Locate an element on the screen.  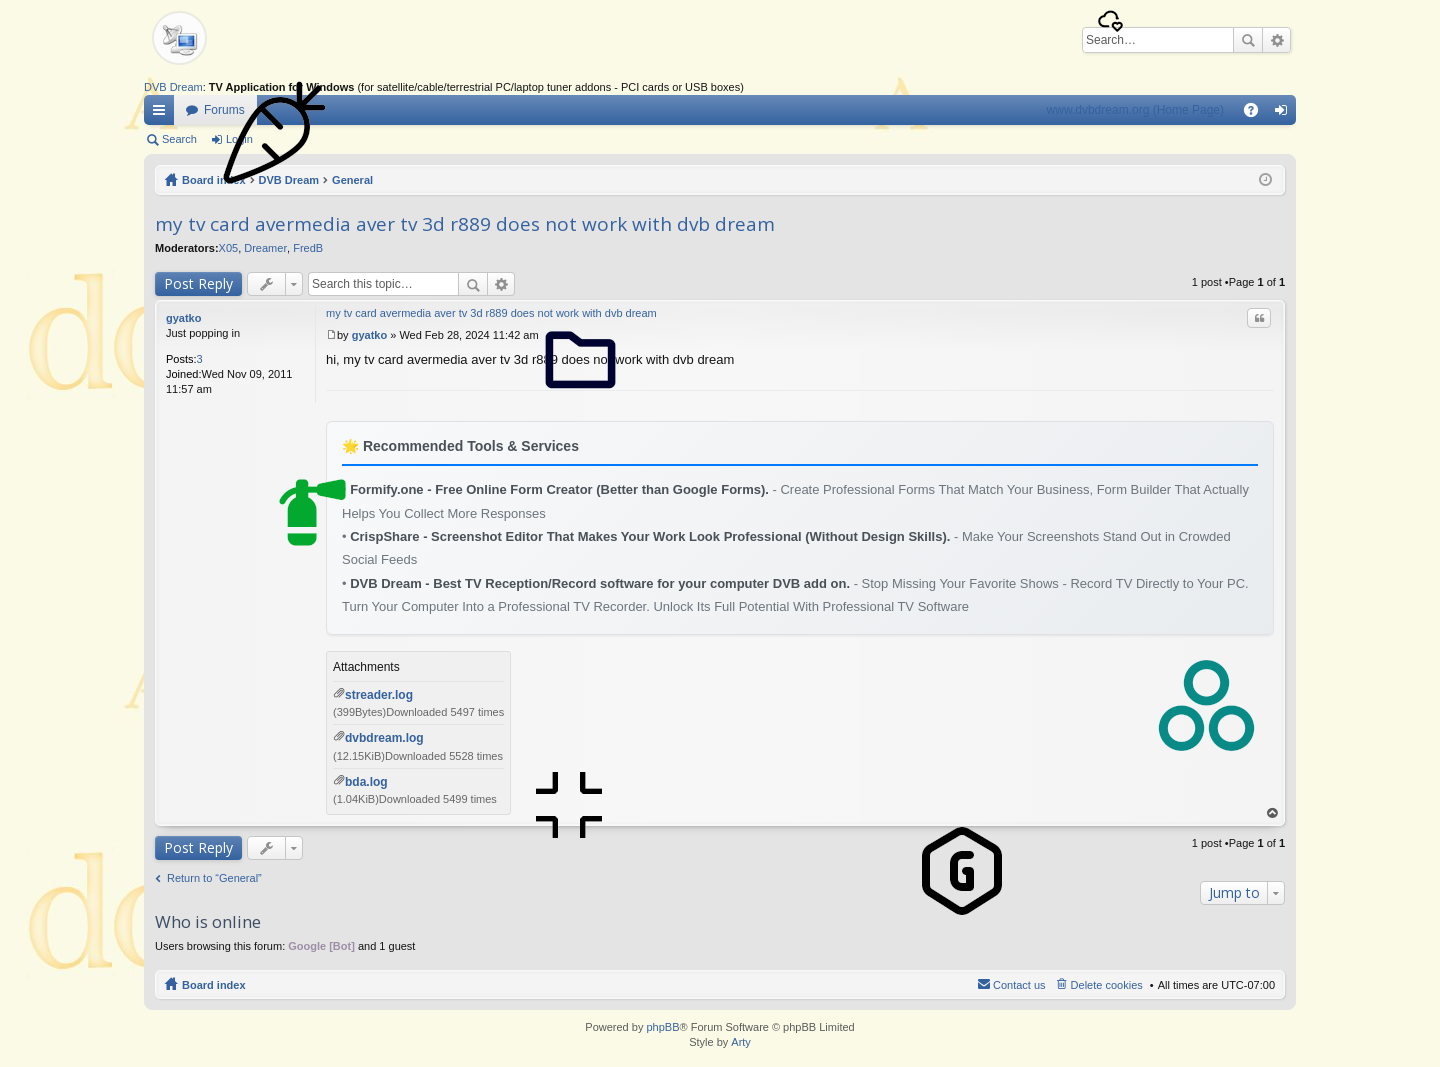
exit fullscreen mode is located at coordinates (569, 805).